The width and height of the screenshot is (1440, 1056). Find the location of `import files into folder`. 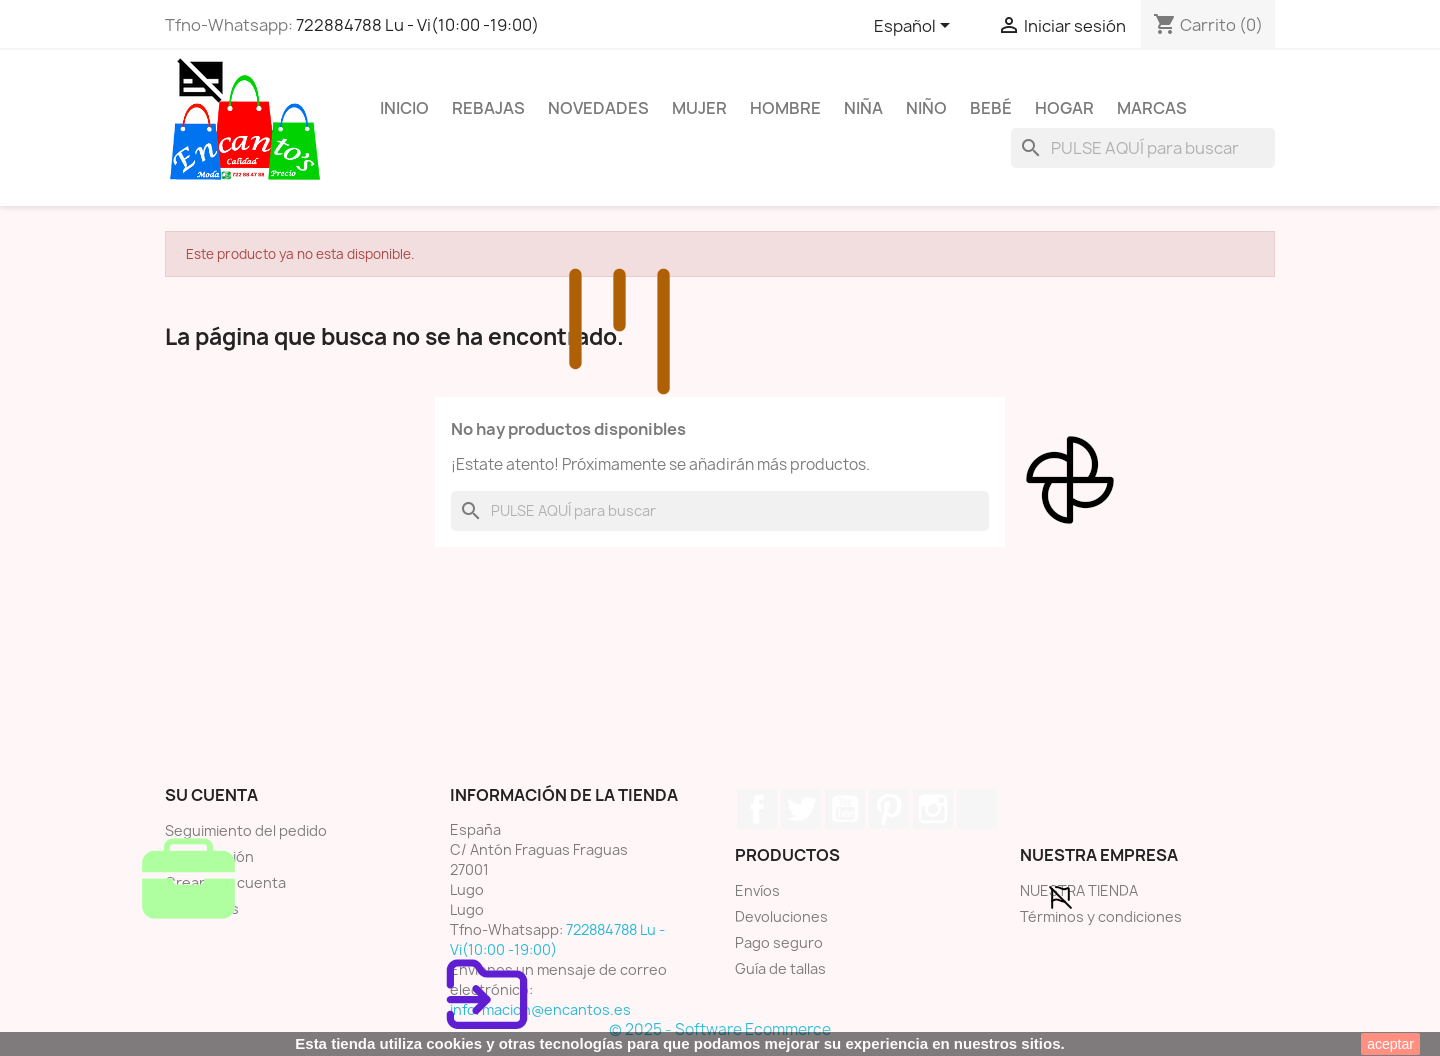

import files into folder is located at coordinates (487, 996).